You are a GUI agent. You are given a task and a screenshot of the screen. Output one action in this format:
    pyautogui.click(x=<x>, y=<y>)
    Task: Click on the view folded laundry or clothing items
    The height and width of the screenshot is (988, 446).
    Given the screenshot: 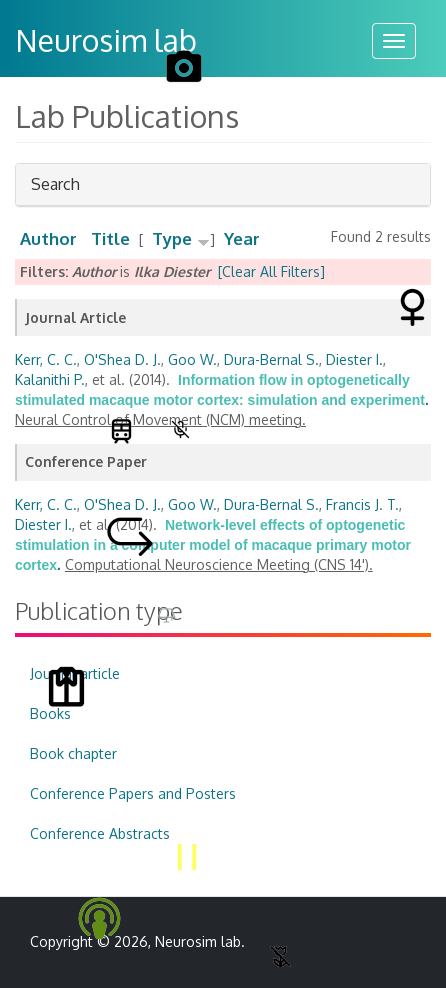 What is the action you would take?
    pyautogui.click(x=66, y=687)
    